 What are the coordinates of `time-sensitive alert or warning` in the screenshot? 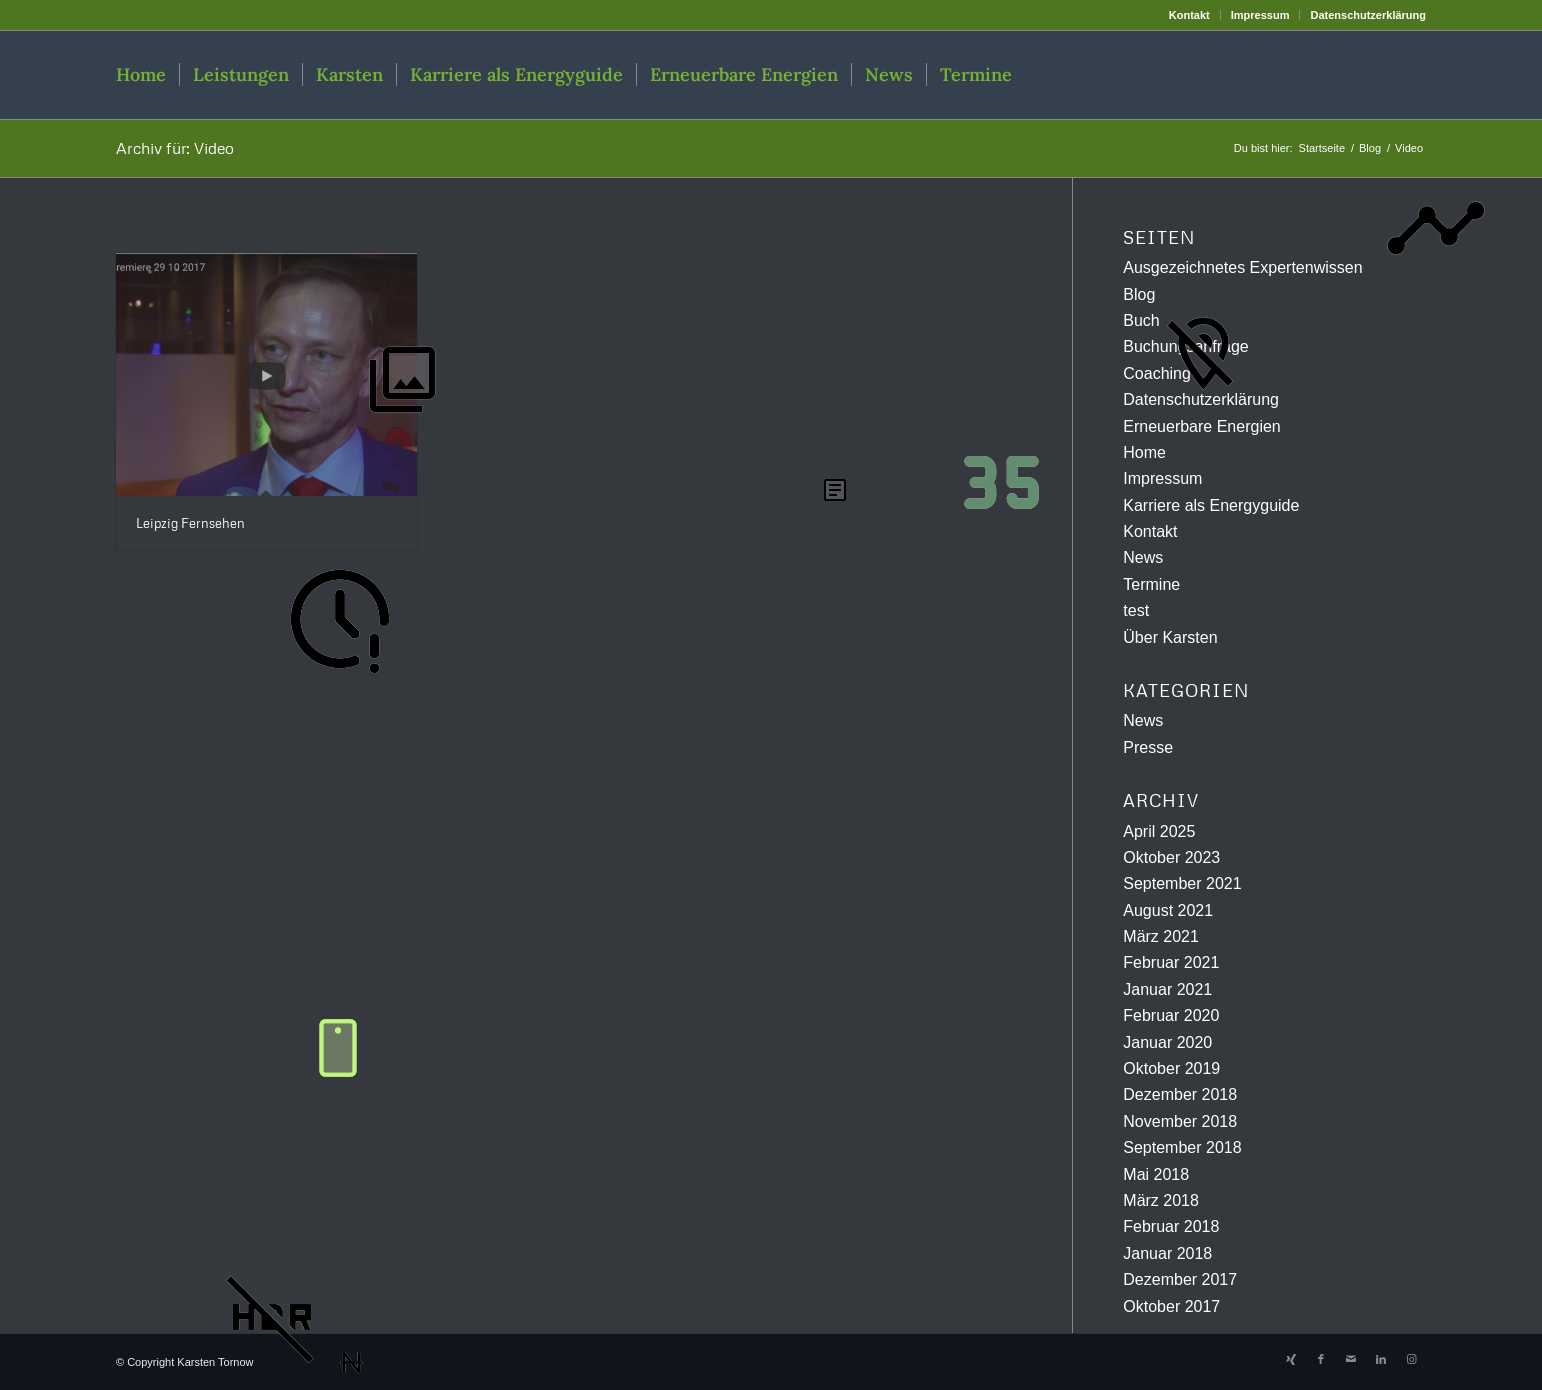 It's located at (340, 619).